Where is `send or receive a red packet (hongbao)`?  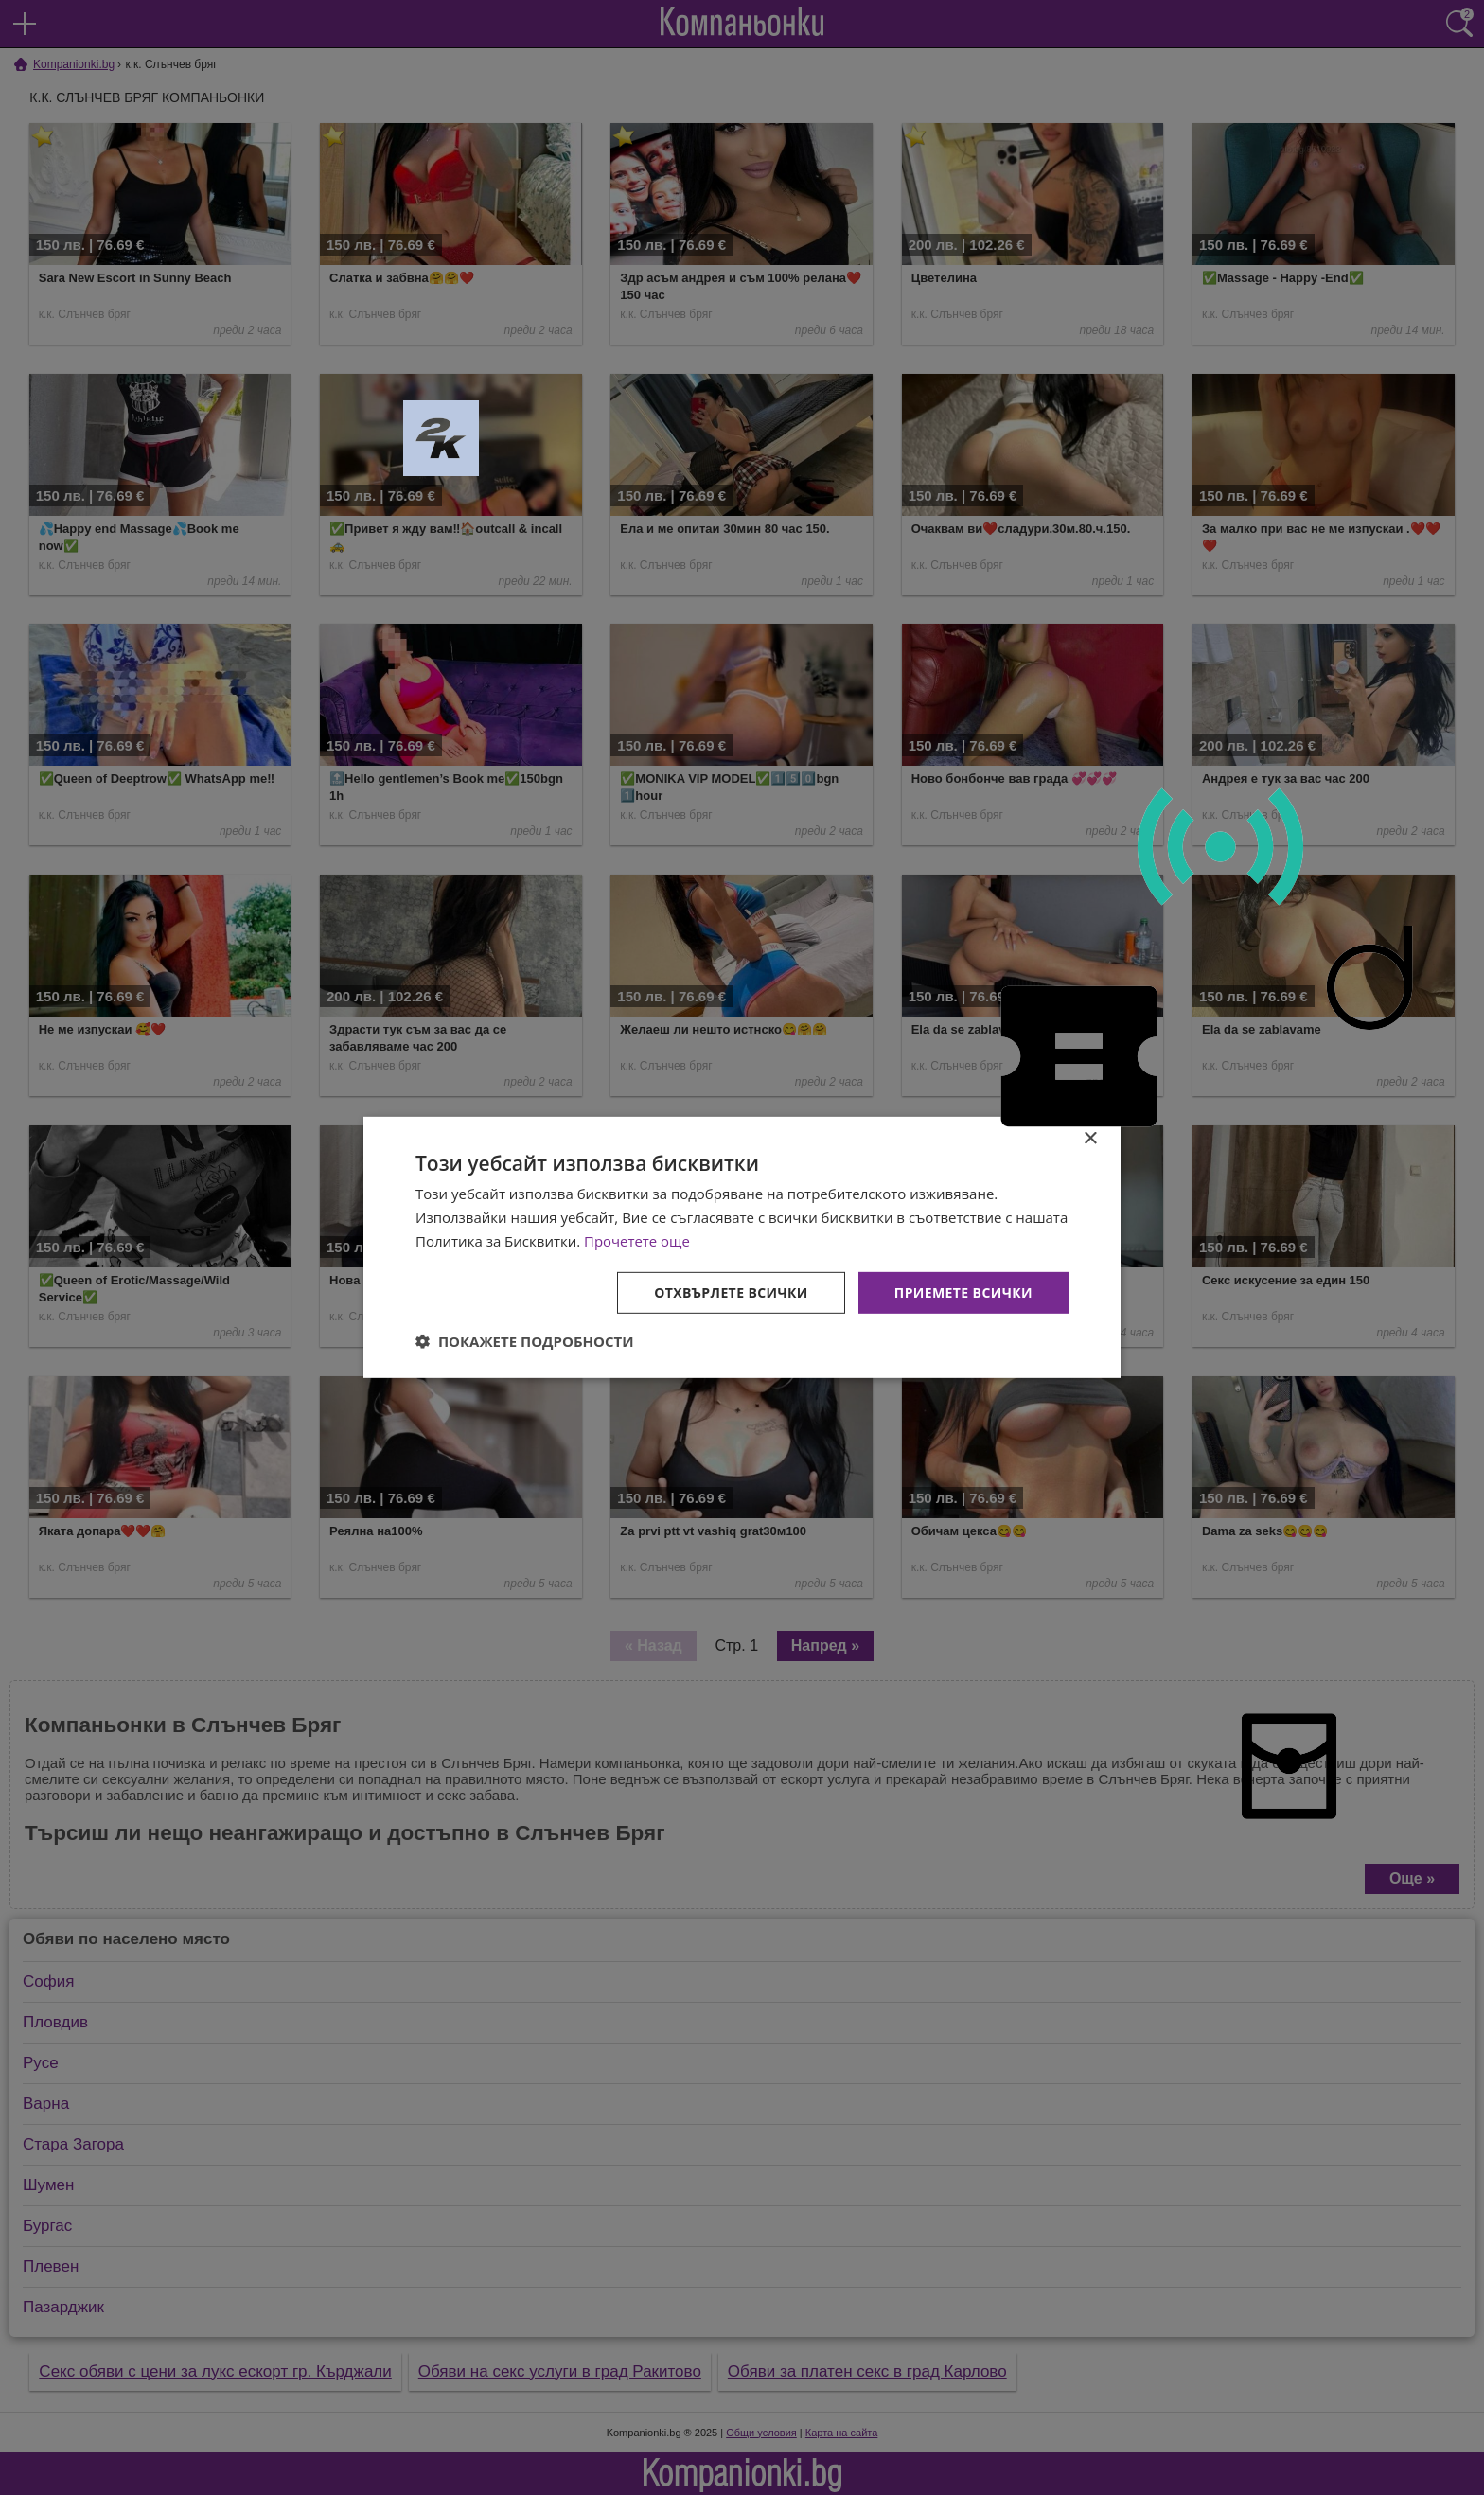
send or receive a red packet (hongbao) is located at coordinates (1289, 1766).